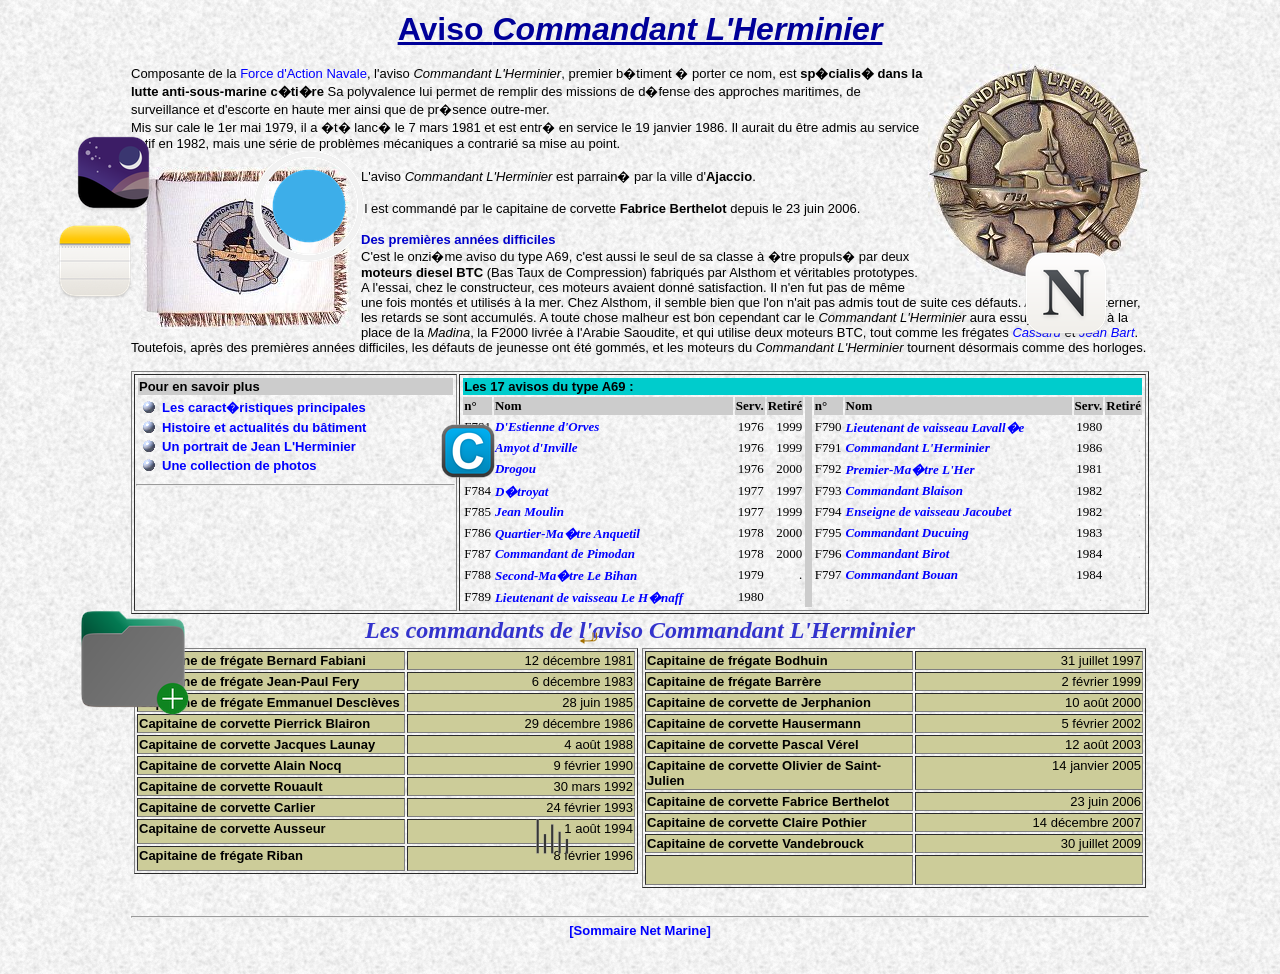 This screenshot has width=1280, height=974. Describe the element at coordinates (133, 659) in the screenshot. I see `create a new folder` at that location.